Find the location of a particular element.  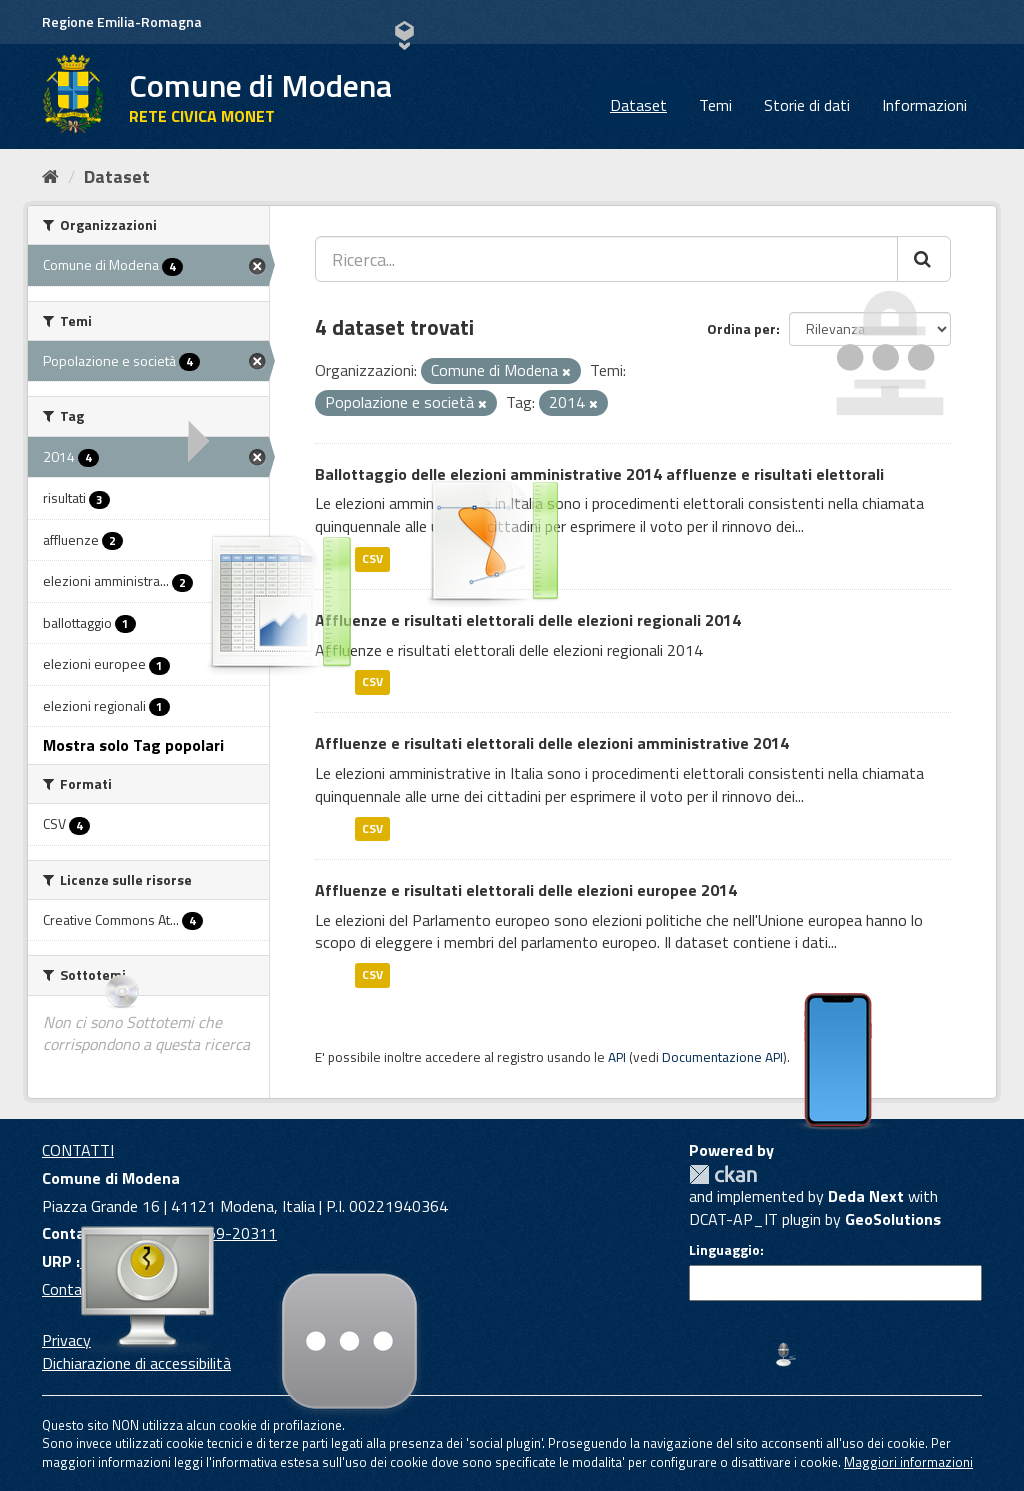

access optical disc drive or media is located at coordinates (122, 991).